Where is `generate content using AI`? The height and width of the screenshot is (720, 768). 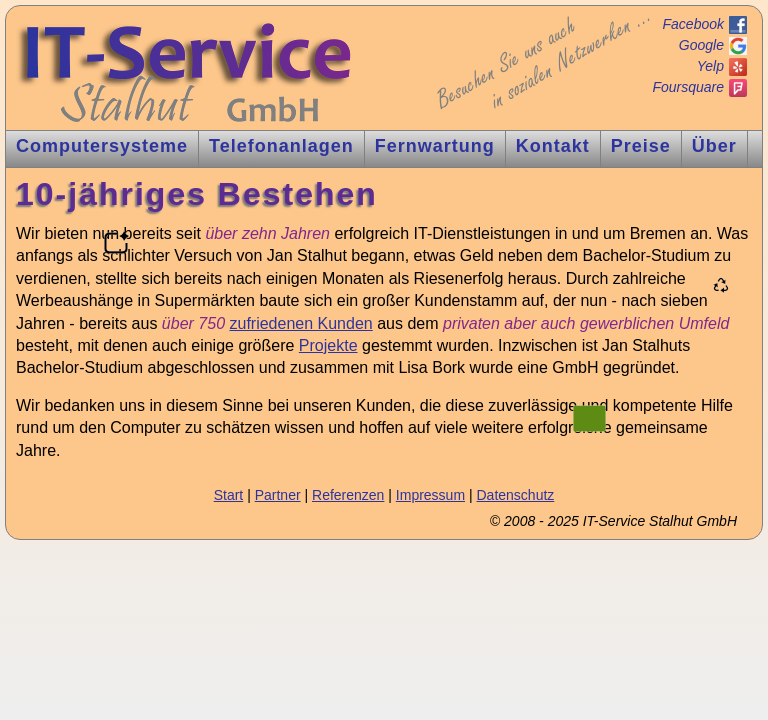 generate content using AI is located at coordinates (116, 243).